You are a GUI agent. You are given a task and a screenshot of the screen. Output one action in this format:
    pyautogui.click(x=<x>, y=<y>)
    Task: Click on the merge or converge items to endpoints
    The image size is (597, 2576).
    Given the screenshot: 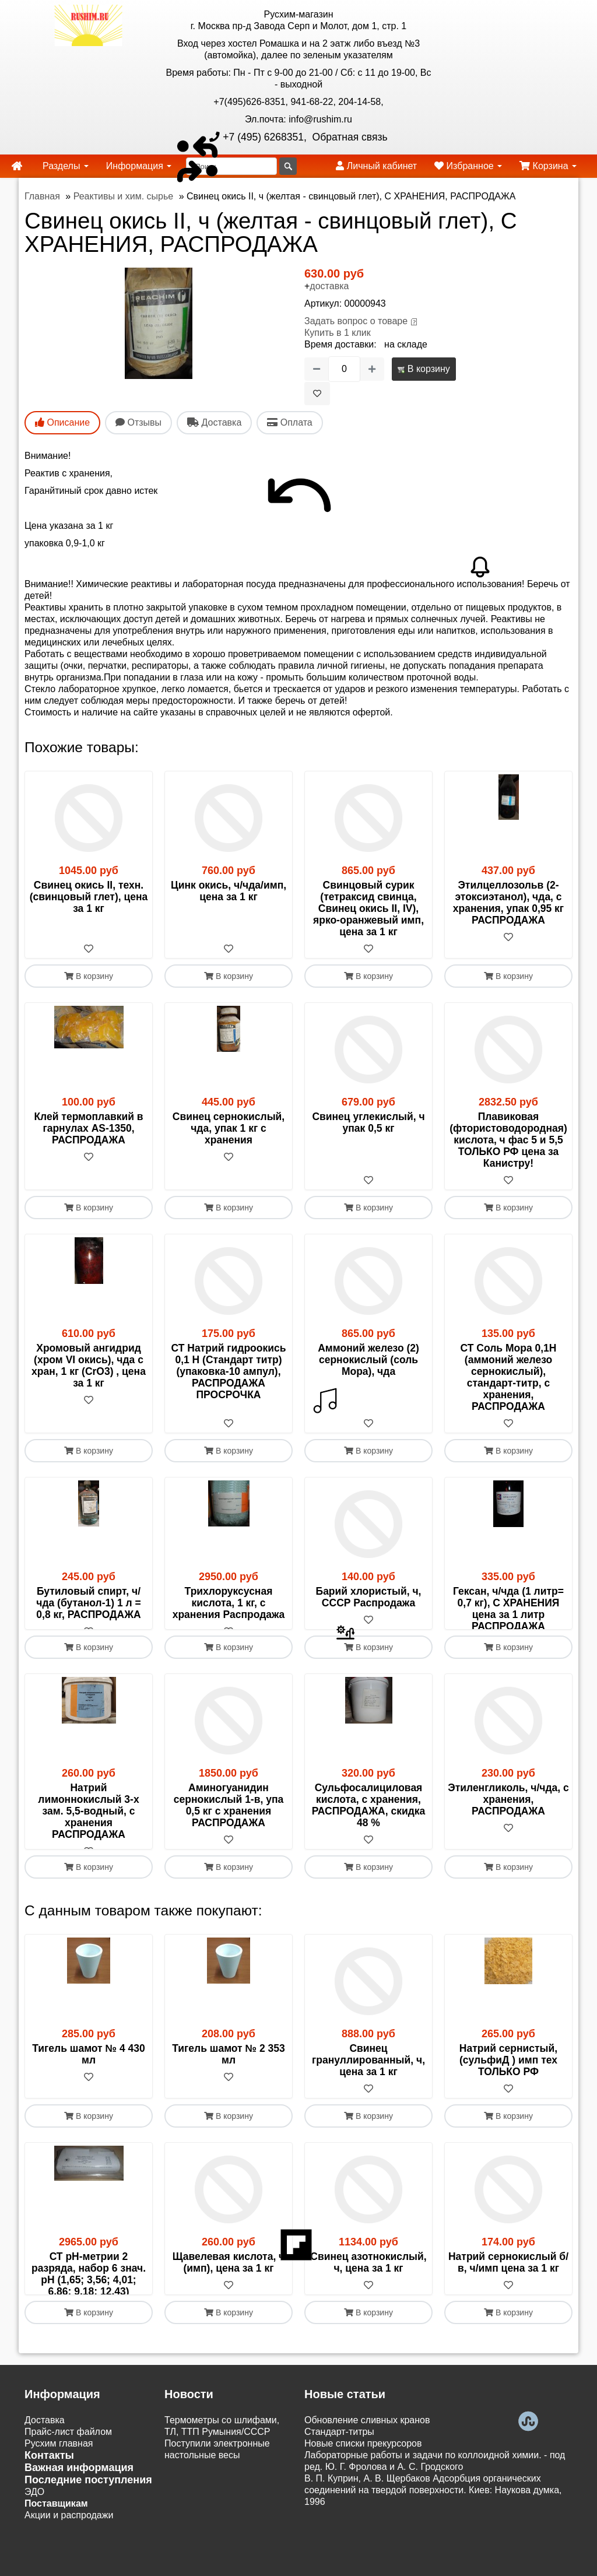 What is the action you would take?
    pyautogui.click(x=197, y=160)
    